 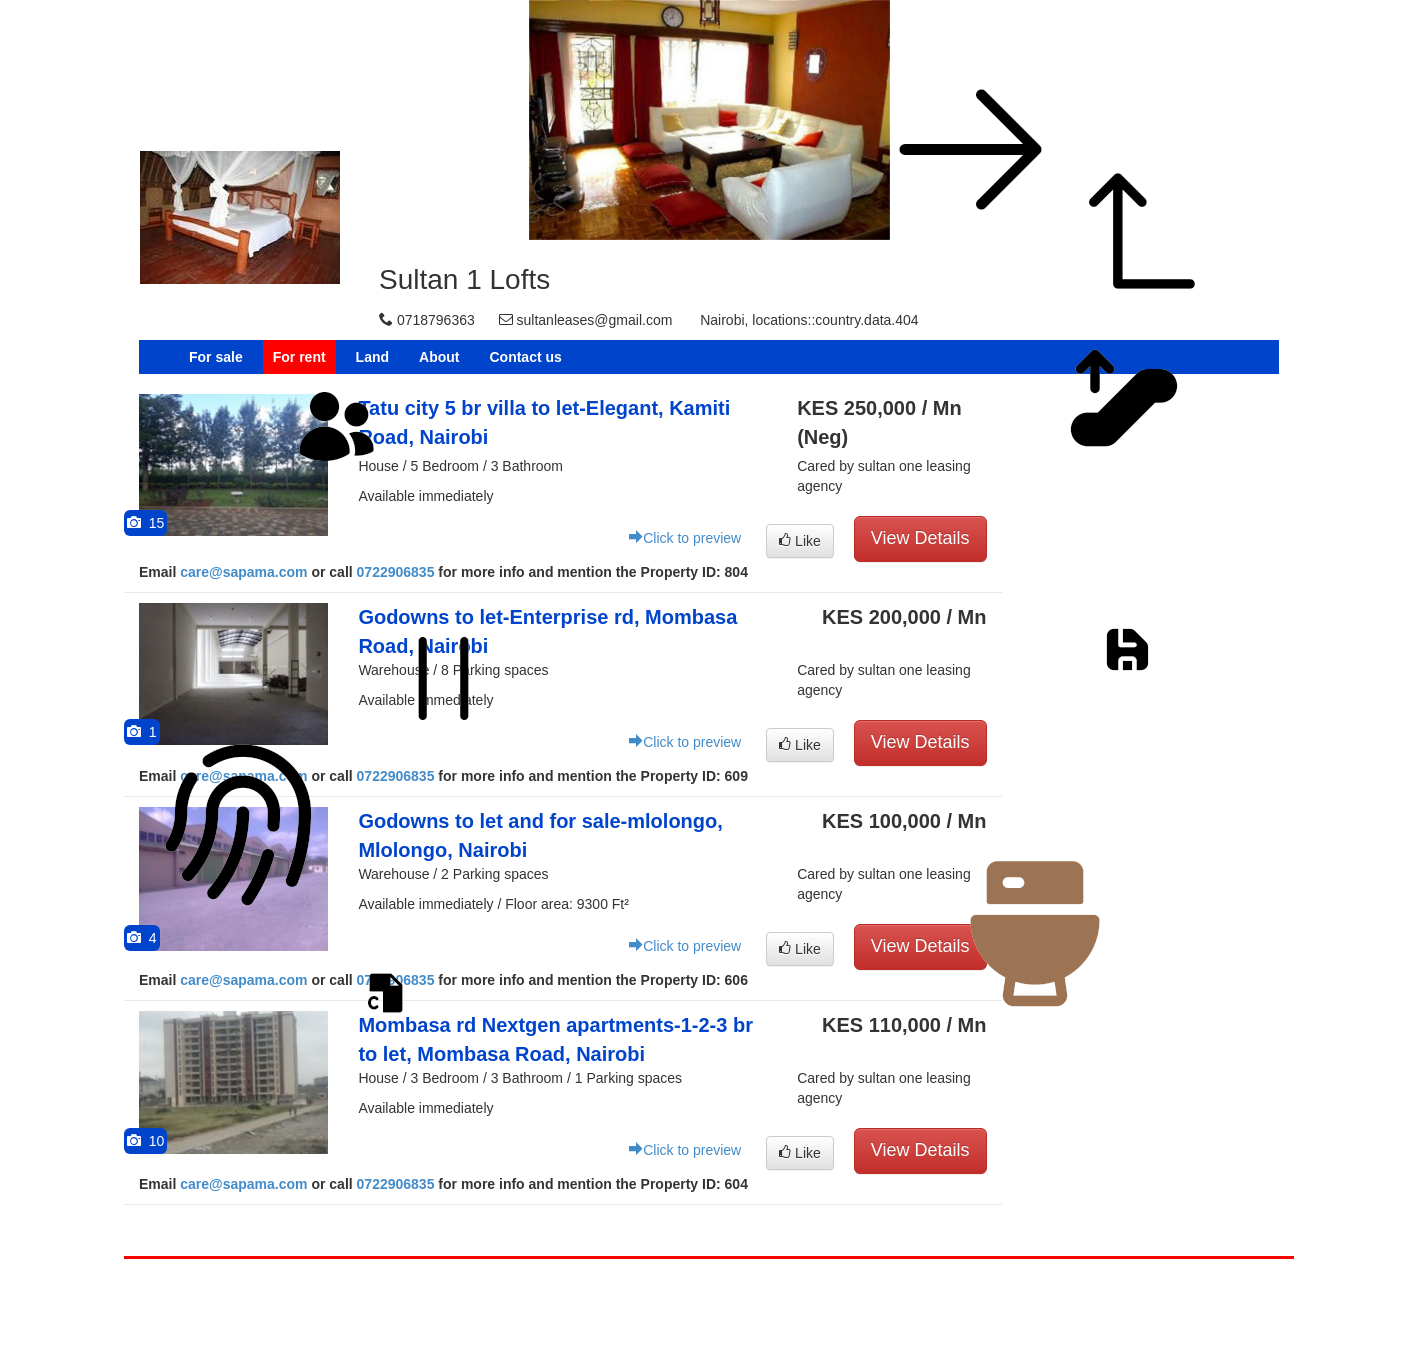 I want to click on authenticate with fingerprint, so click(x=243, y=825).